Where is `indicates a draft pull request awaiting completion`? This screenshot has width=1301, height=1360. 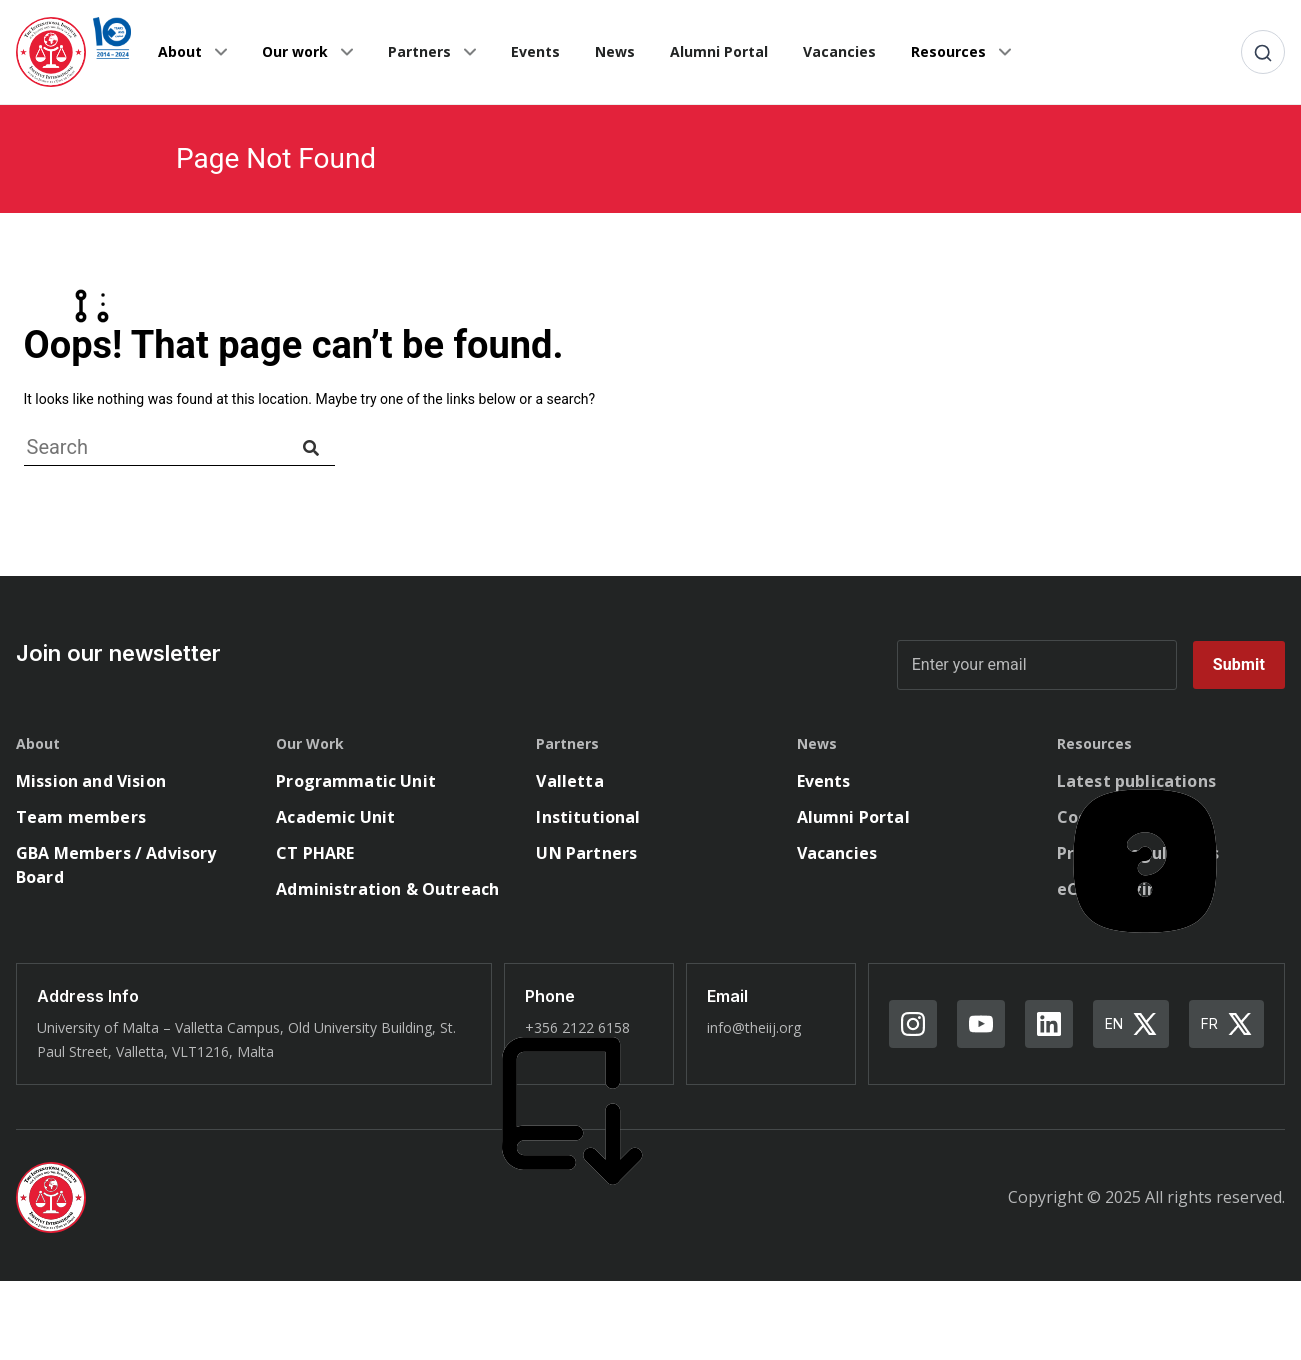 indicates a draft pull request awaiting completion is located at coordinates (92, 306).